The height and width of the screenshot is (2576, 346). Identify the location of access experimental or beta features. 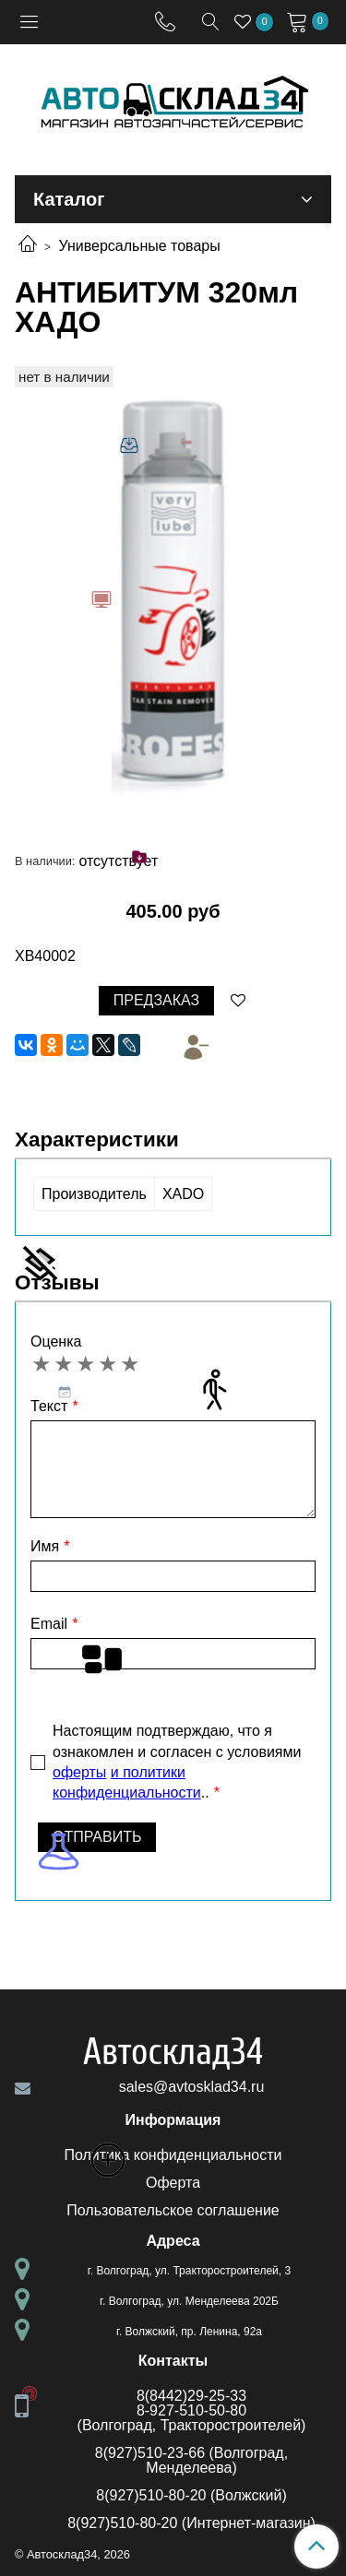
(58, 1851).